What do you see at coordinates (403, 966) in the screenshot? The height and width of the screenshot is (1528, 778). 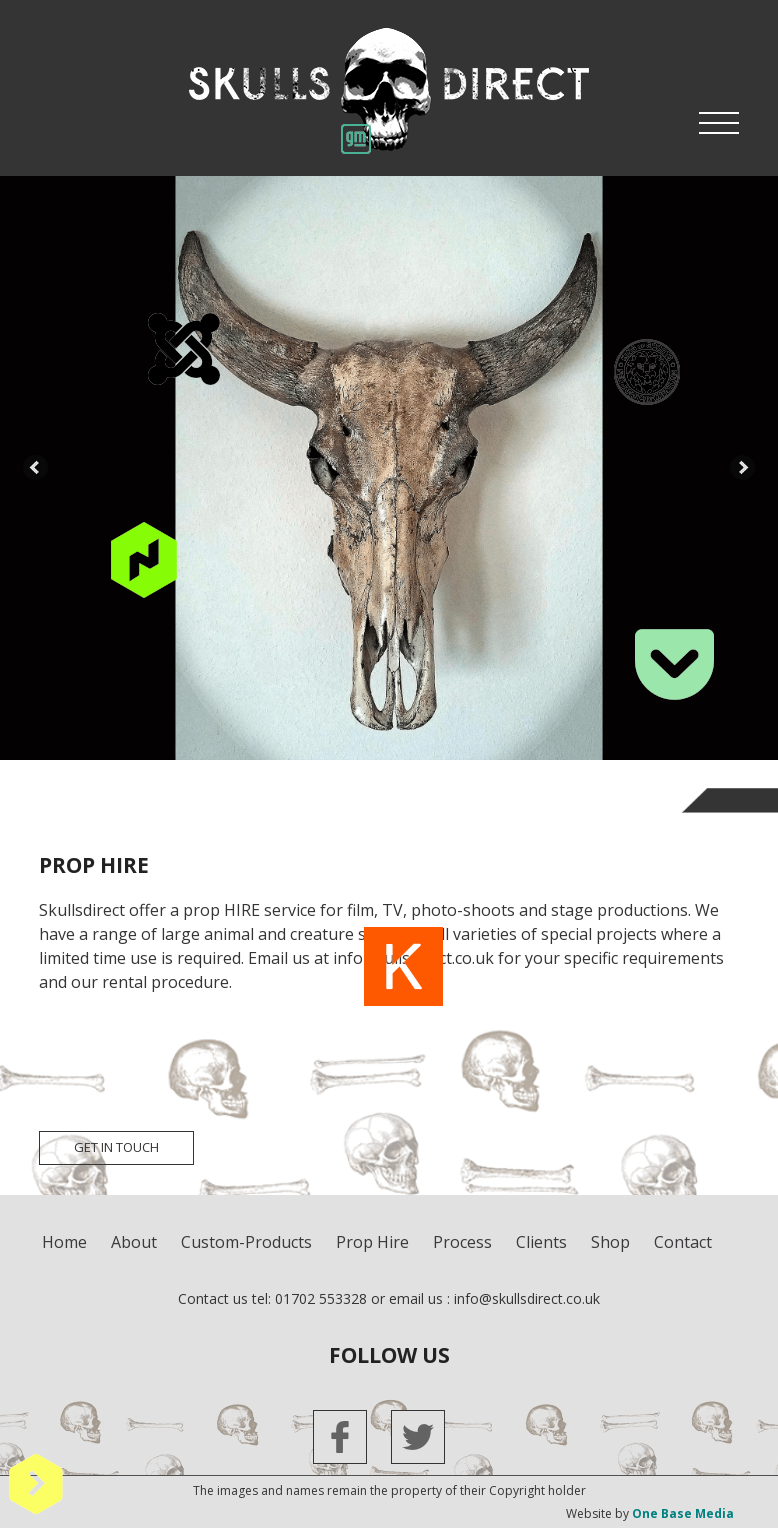 I see `Keras deep learning framework logo` at bounding box center [403, 966].